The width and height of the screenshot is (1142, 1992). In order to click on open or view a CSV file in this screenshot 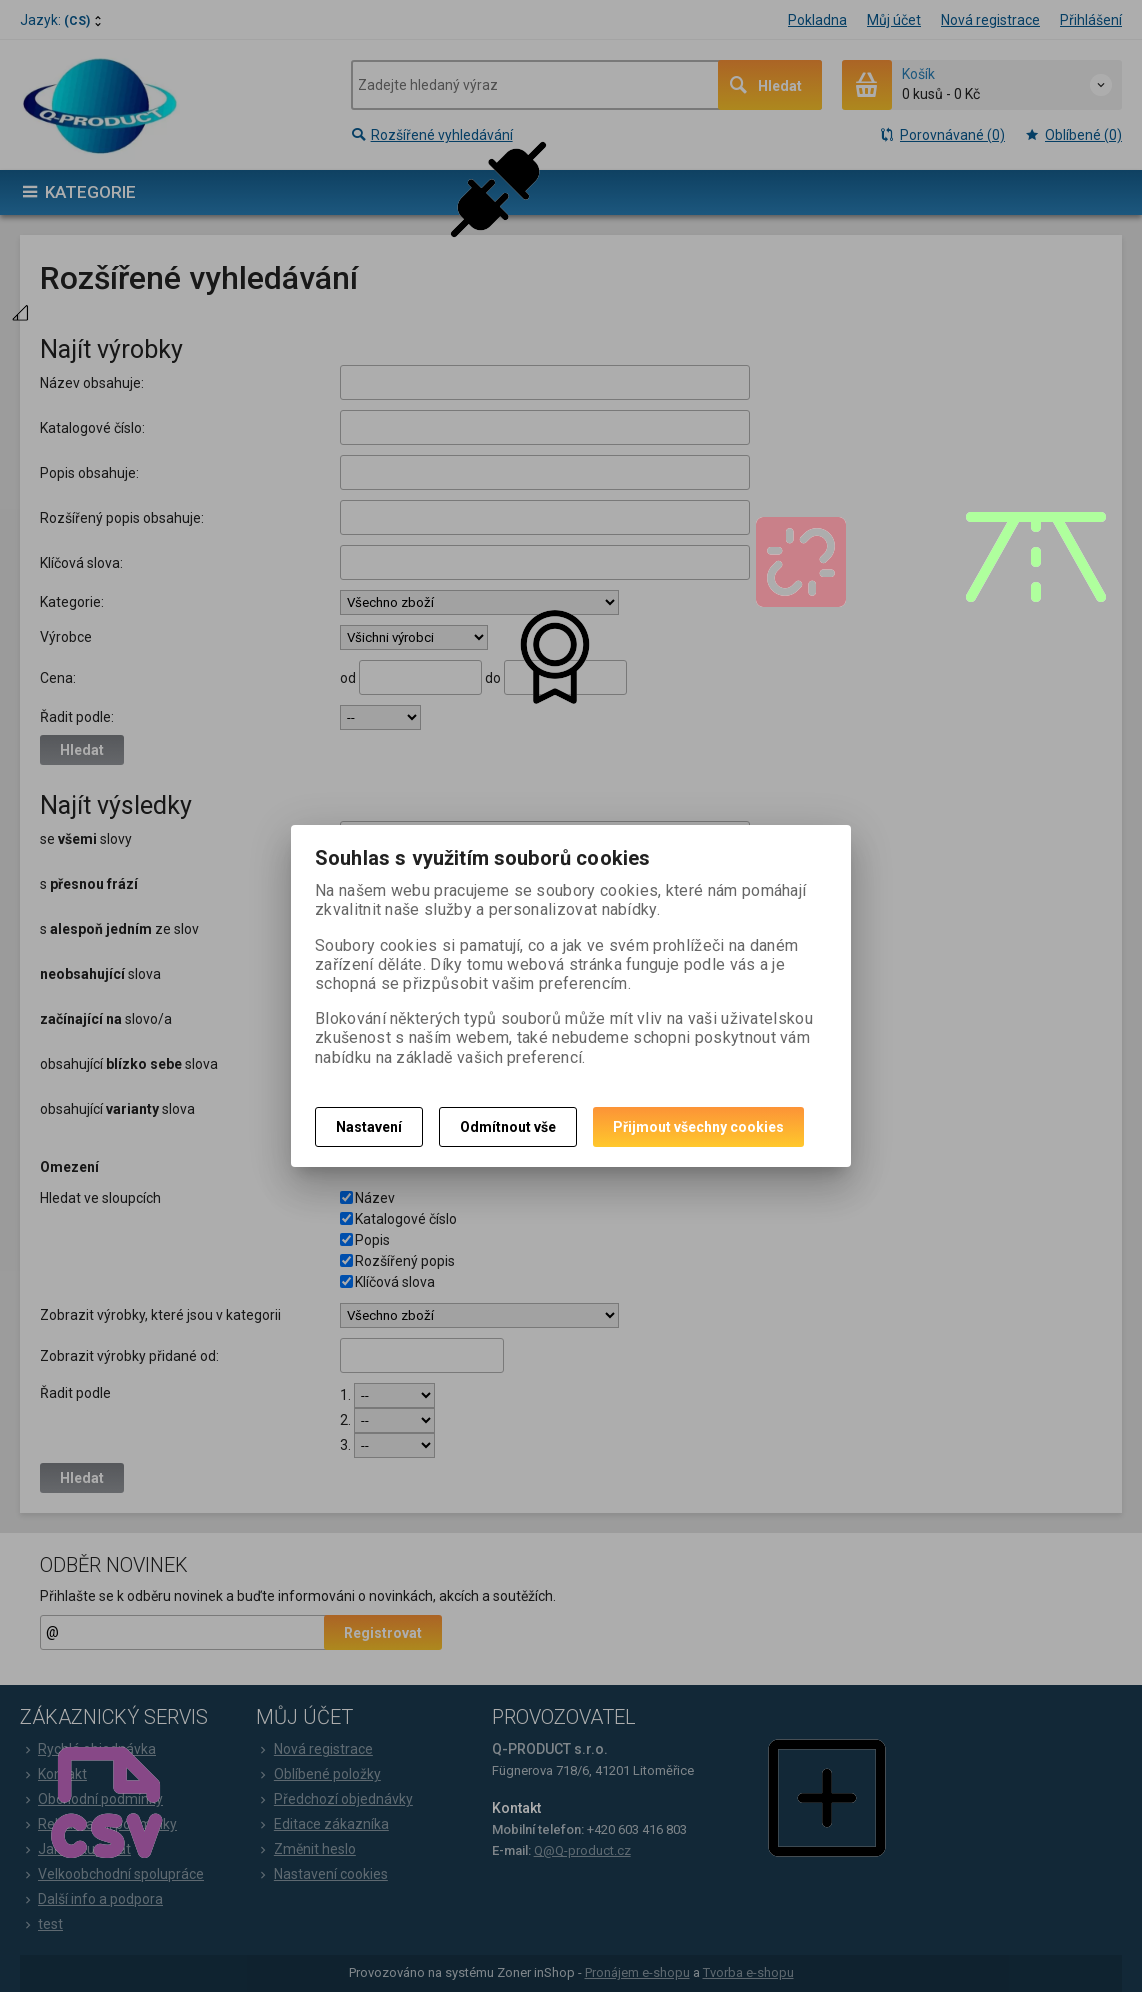, I will do `click(109, 1807)`.